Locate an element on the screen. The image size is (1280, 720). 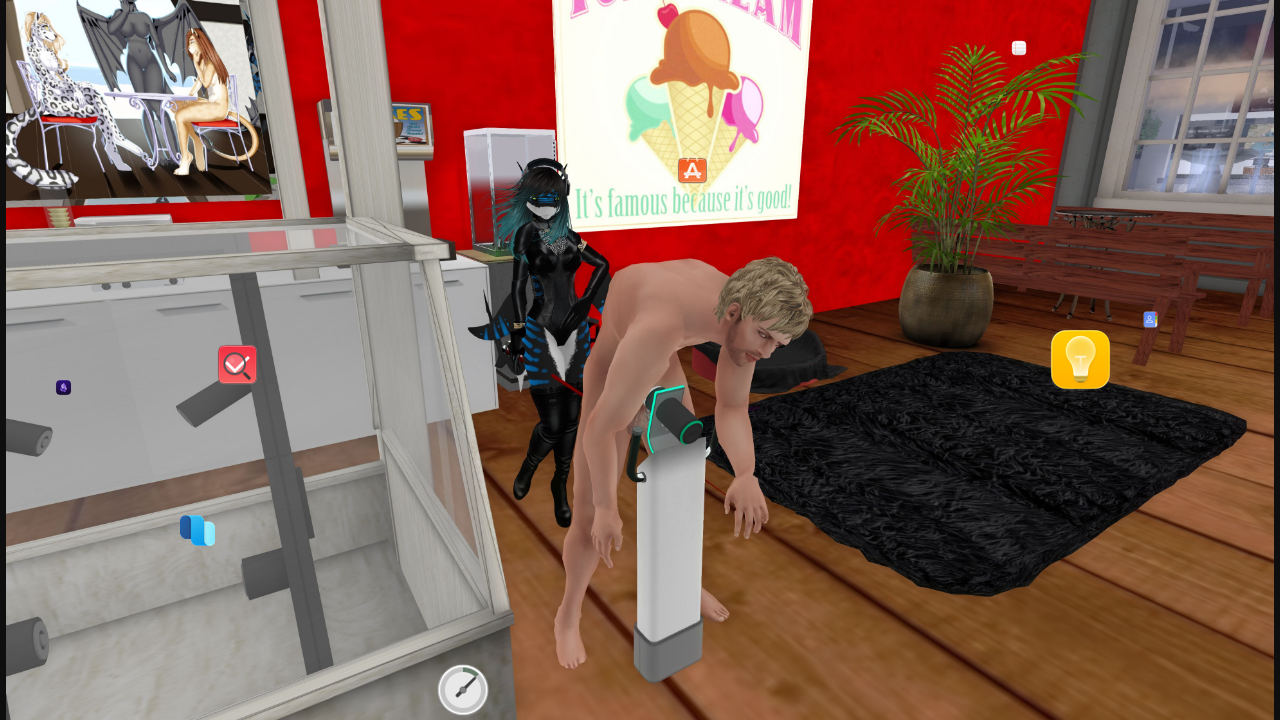
open the supply chain management app is located at coordinates (197, 530).